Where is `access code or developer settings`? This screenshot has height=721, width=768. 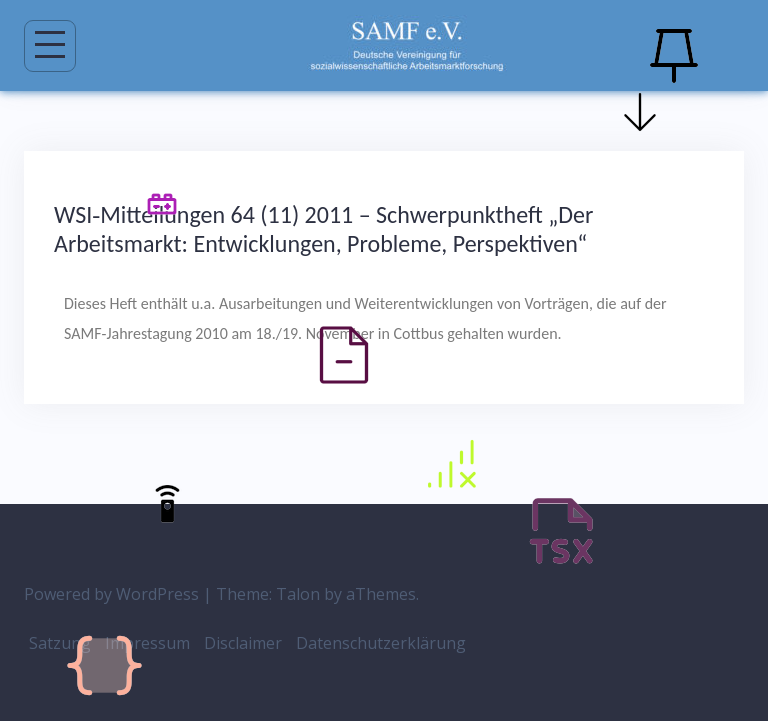
access code or developer settings is located at coordinates (104, 665).